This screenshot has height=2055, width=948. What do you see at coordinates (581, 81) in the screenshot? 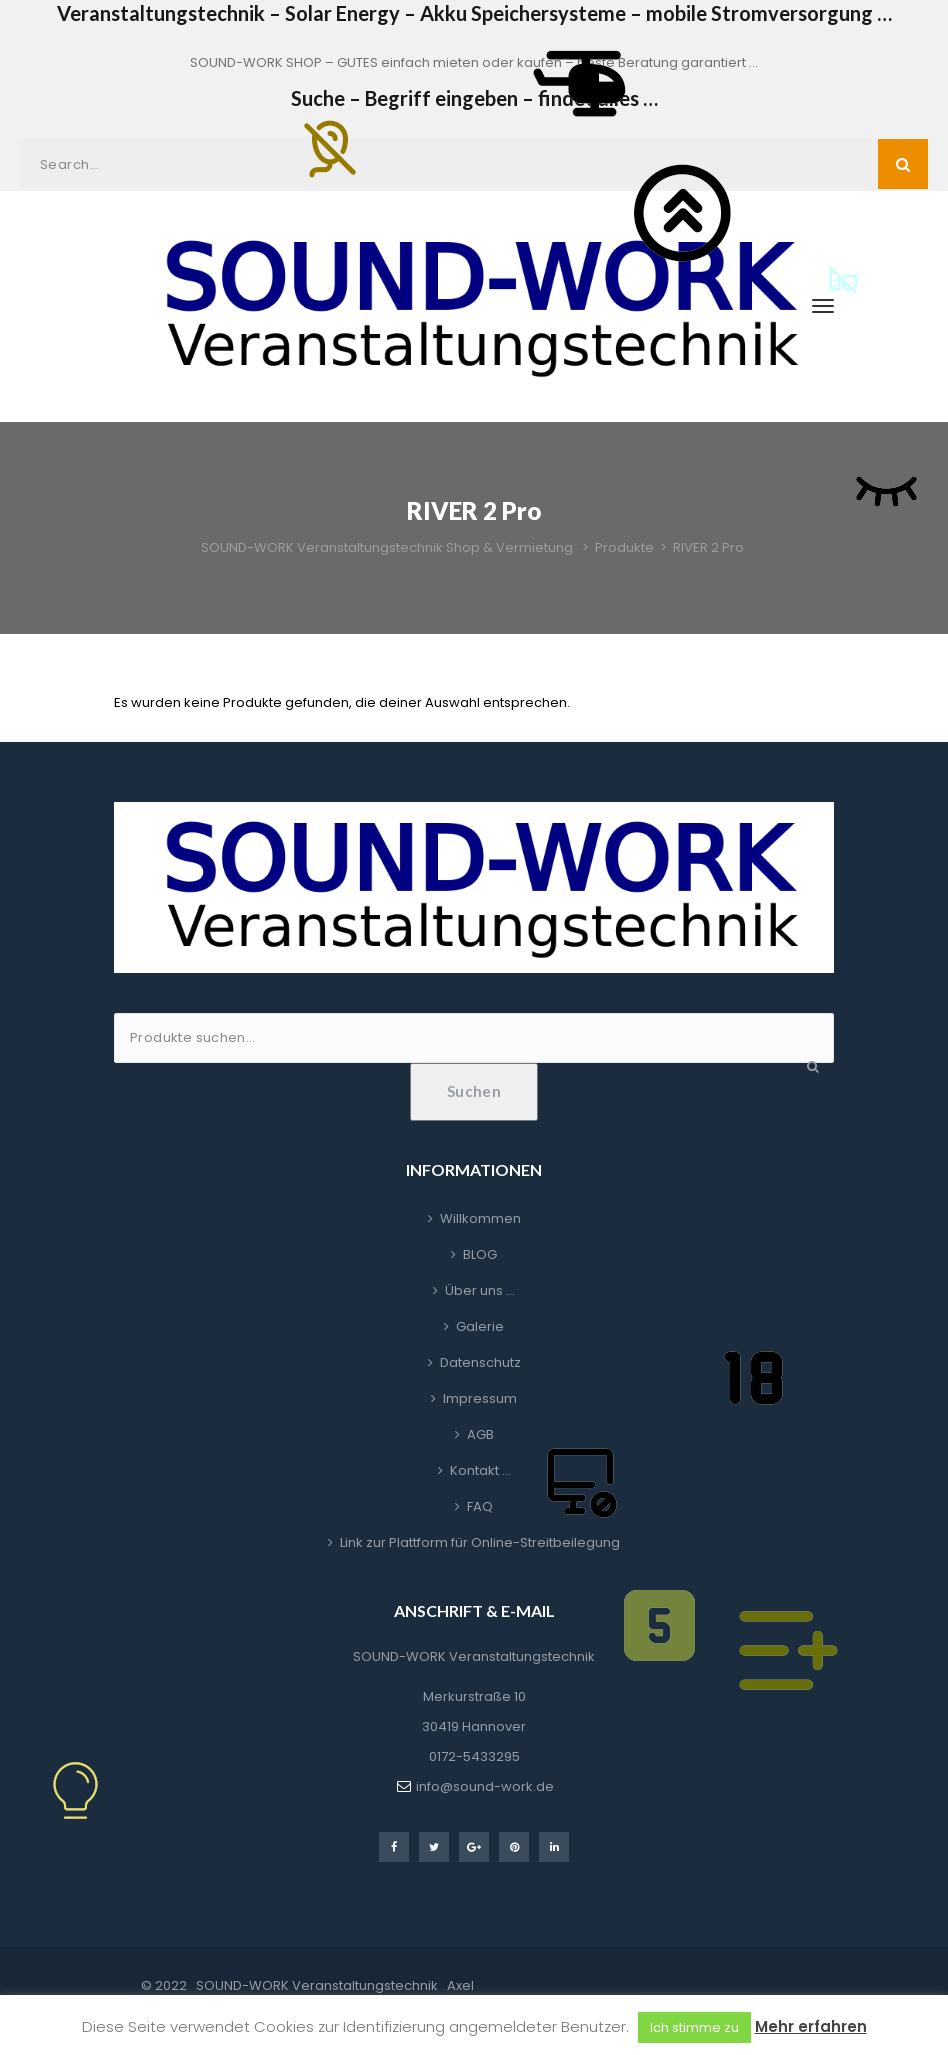
I see `access helicopter or air transport options` at bounding box center [581, 81].